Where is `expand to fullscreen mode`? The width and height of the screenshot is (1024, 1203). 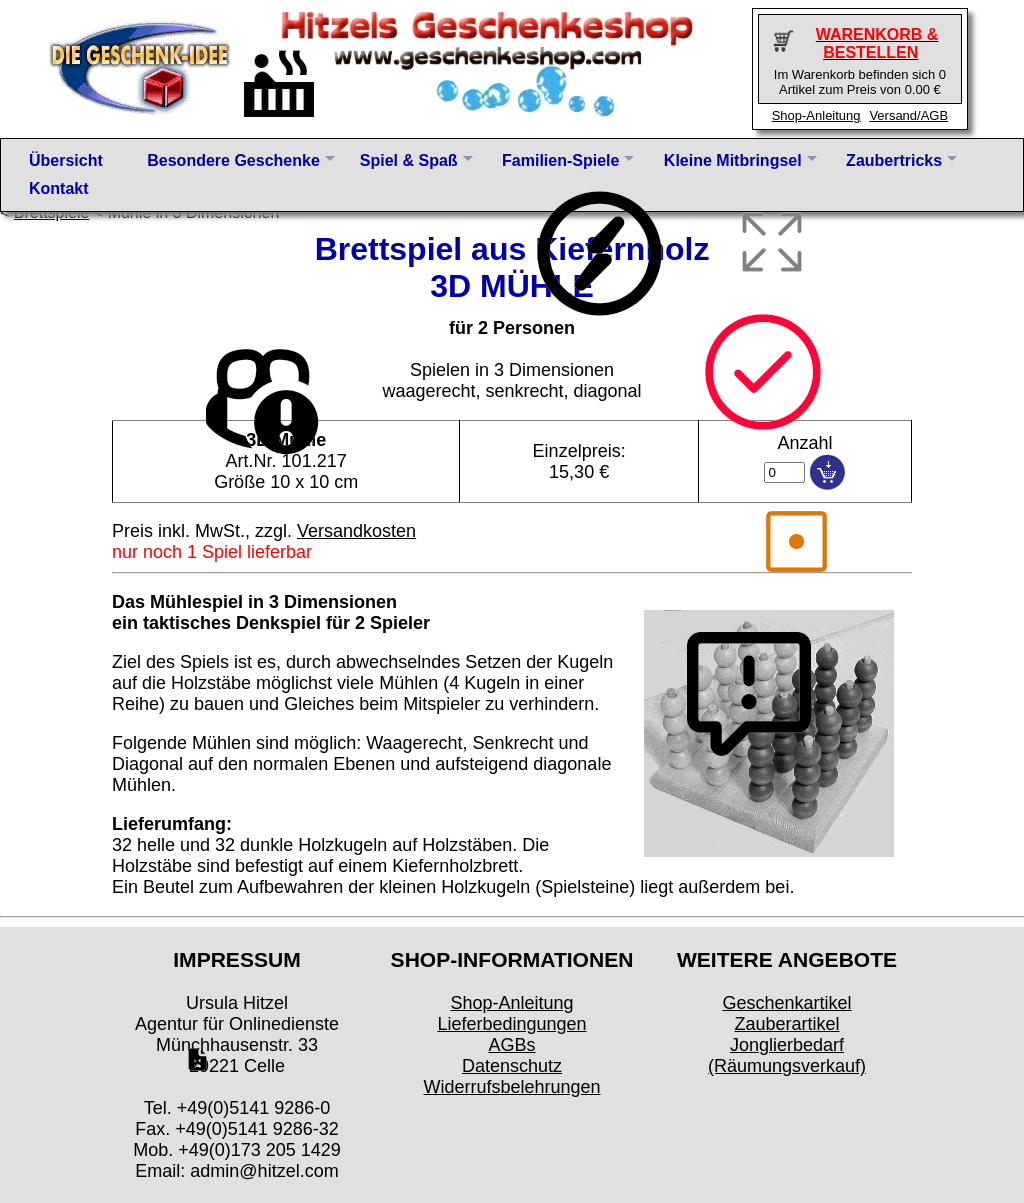 expand to fullscreen mode is located at coordinates (772, 242).